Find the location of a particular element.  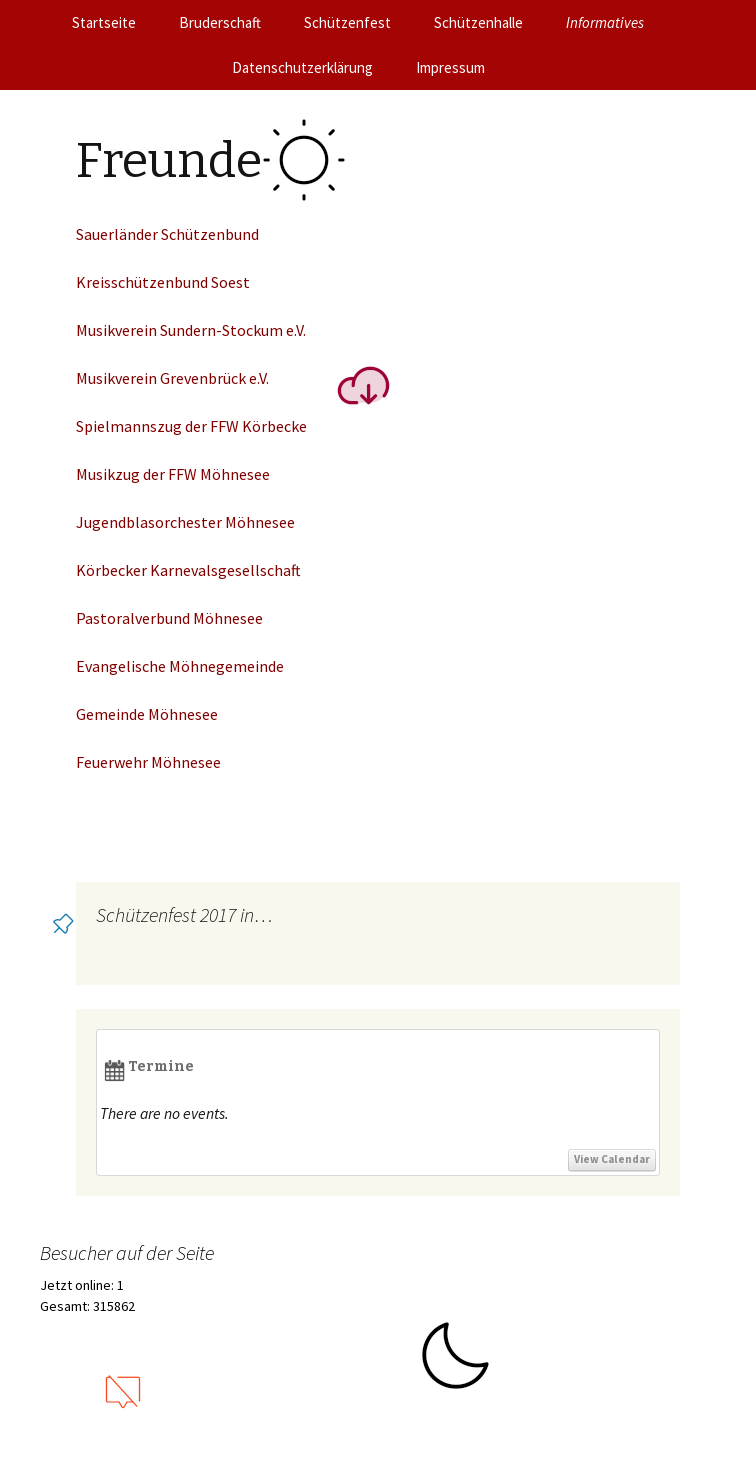

toggle dark mode or night theme is located at coordinates (453, 1357).